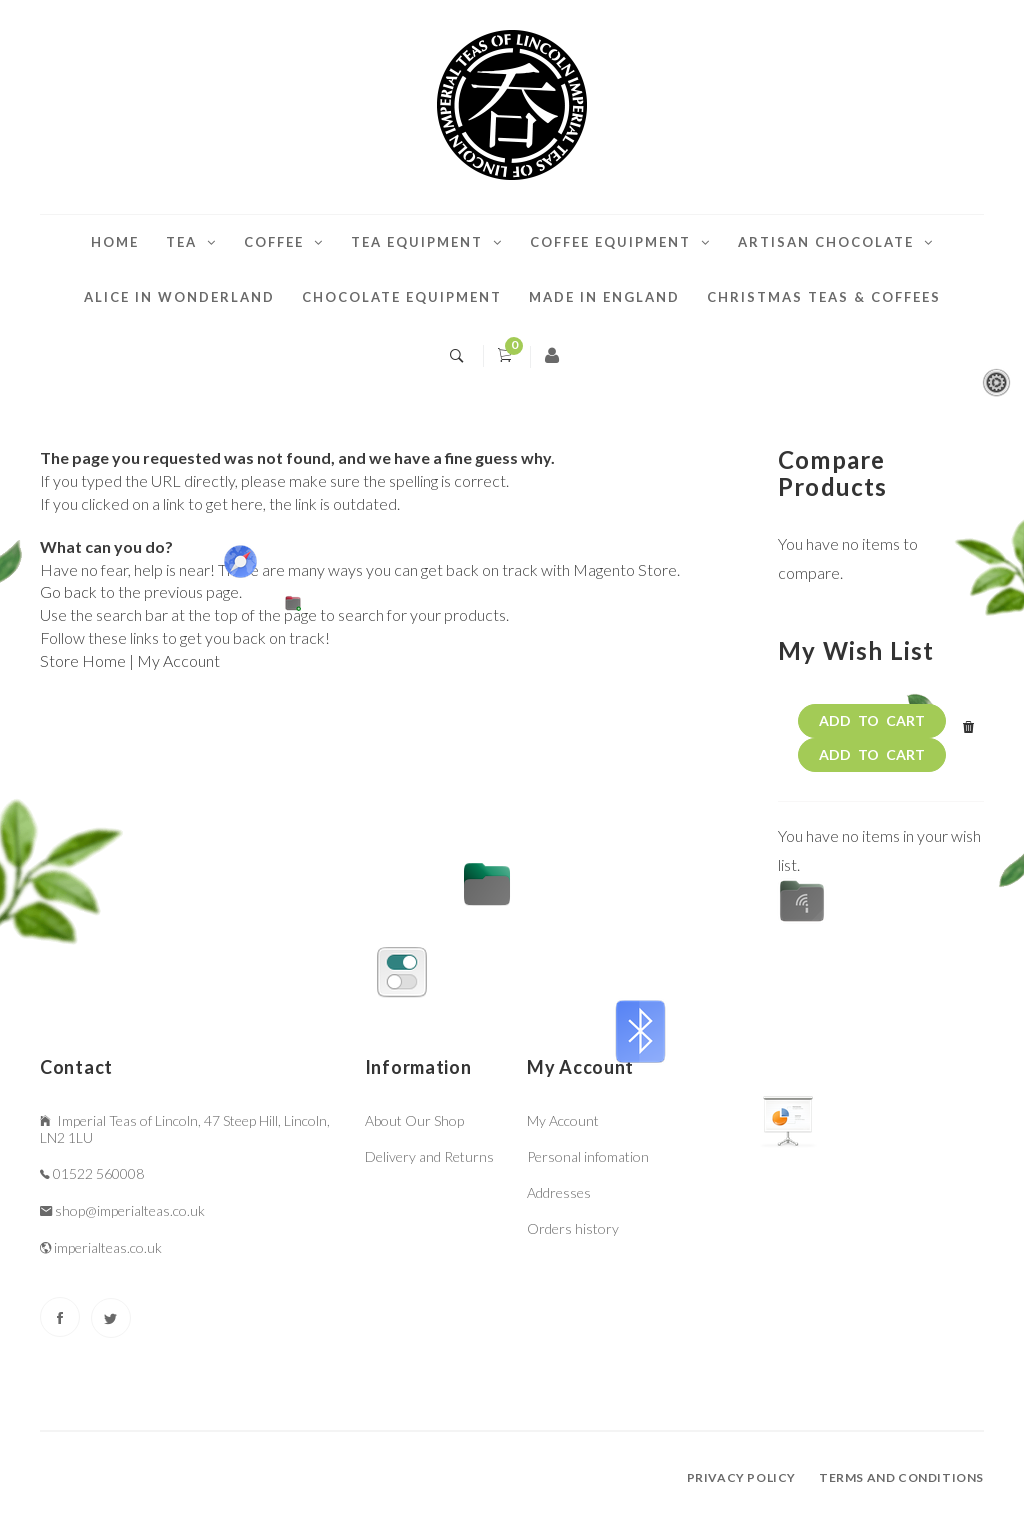 The height and width of the screenshot is (1524, 1024). What do you see at coordinates (240, 561) in the screenshot?
I see `open the web browser` at bounding box center [240, 561].